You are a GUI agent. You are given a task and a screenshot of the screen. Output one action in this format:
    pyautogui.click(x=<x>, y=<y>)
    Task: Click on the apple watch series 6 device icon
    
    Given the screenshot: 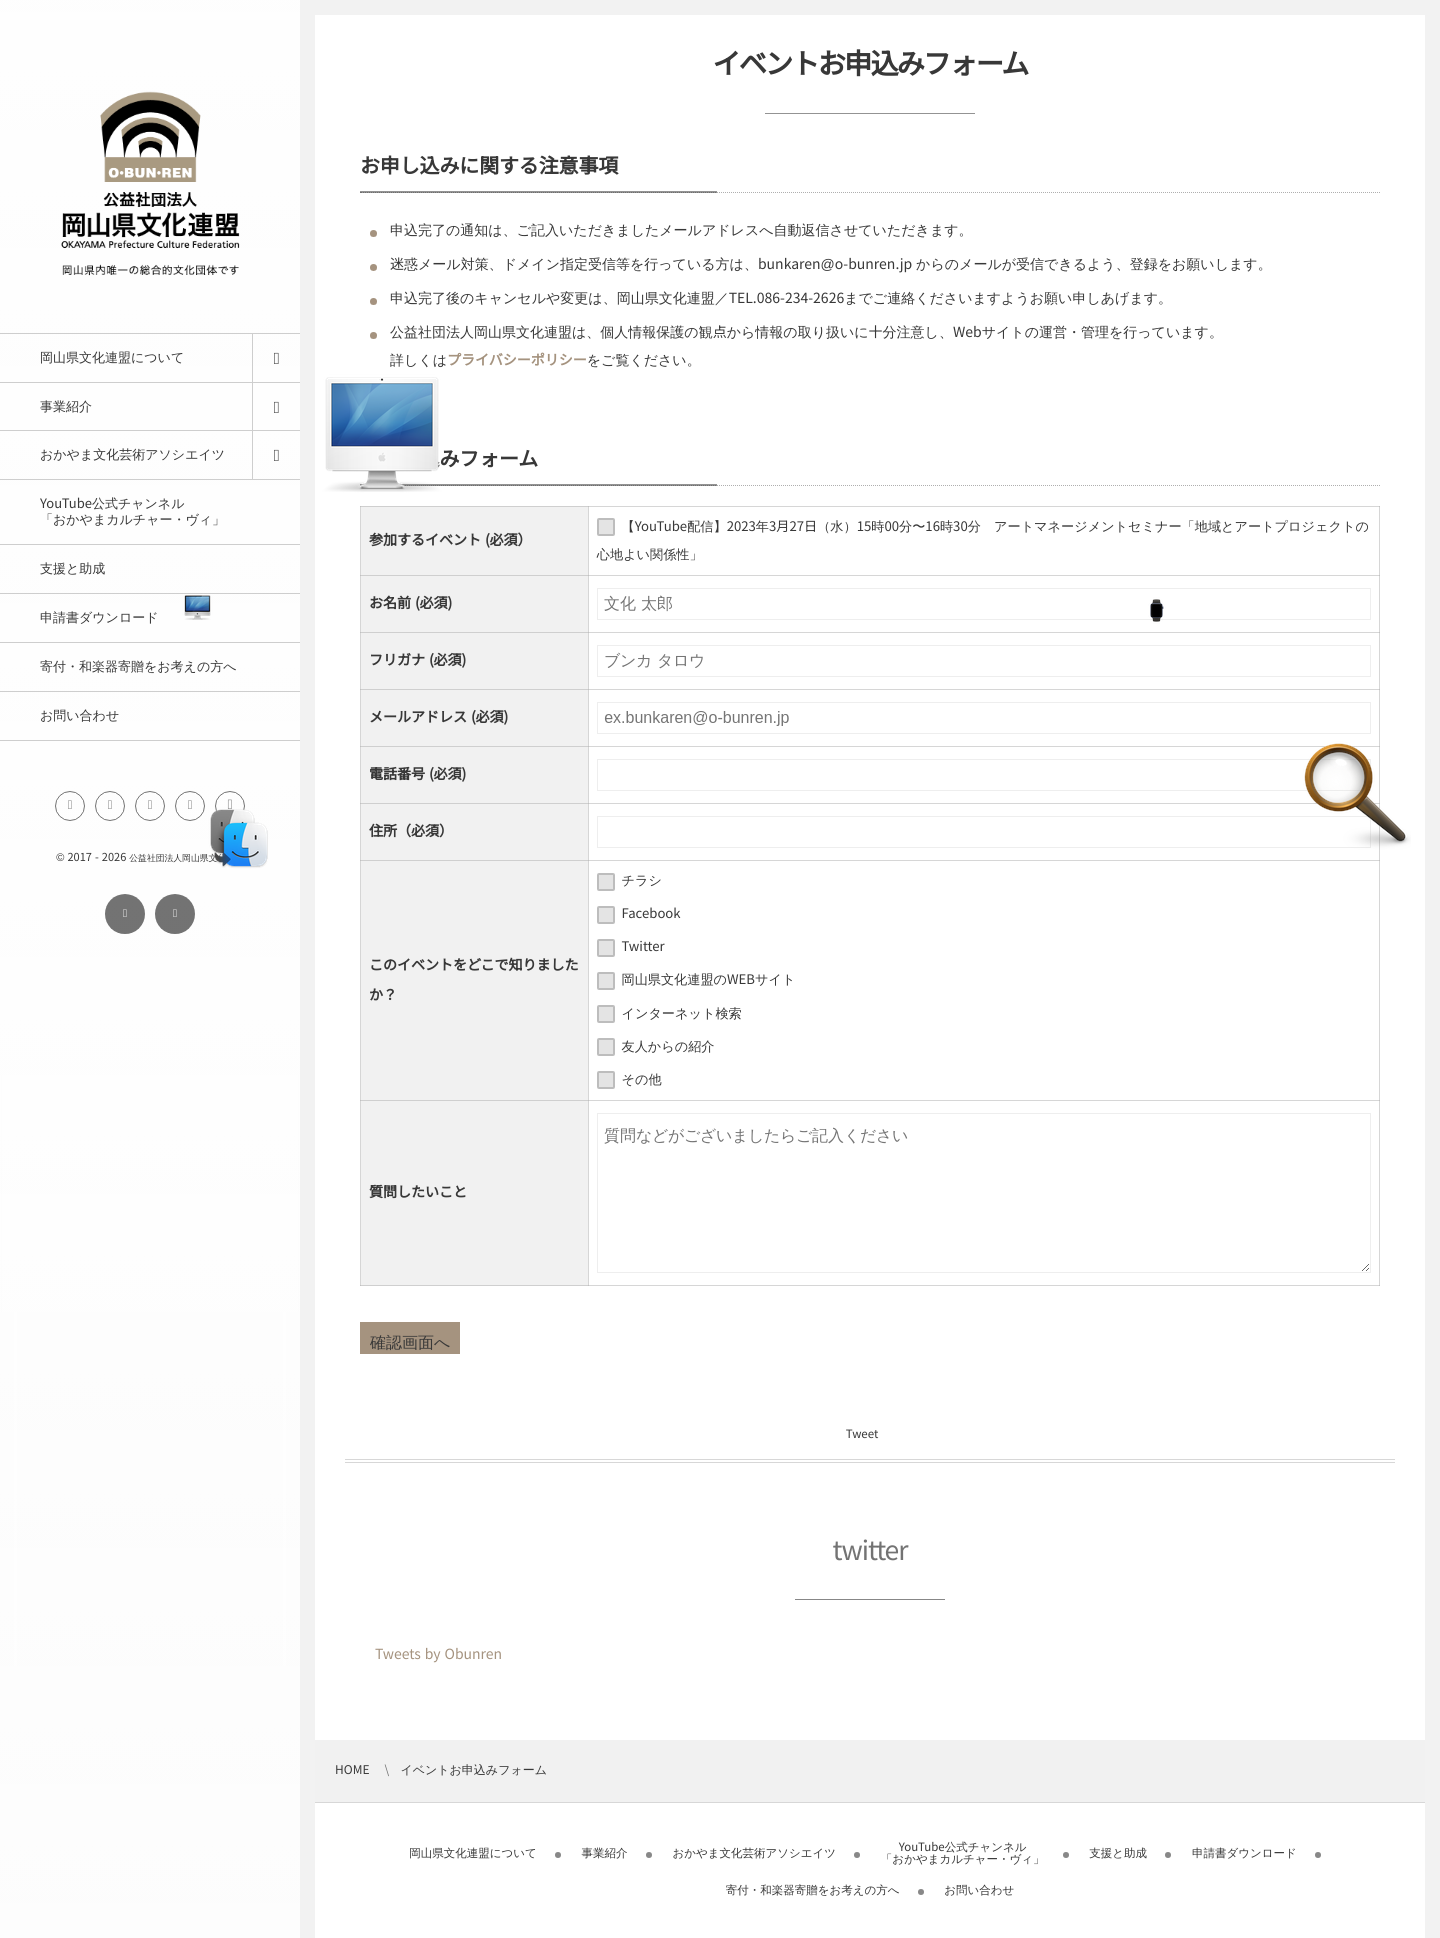 What is the action you would take?
    pyautogui.click(x=1156, y=610)
    